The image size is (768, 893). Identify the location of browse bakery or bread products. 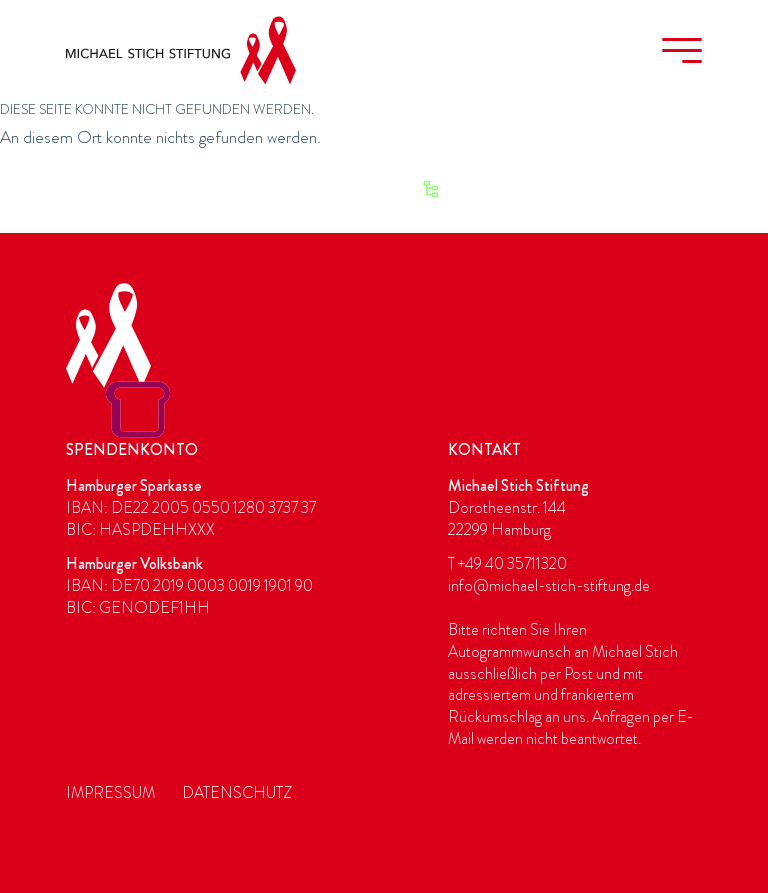
(138, 408).